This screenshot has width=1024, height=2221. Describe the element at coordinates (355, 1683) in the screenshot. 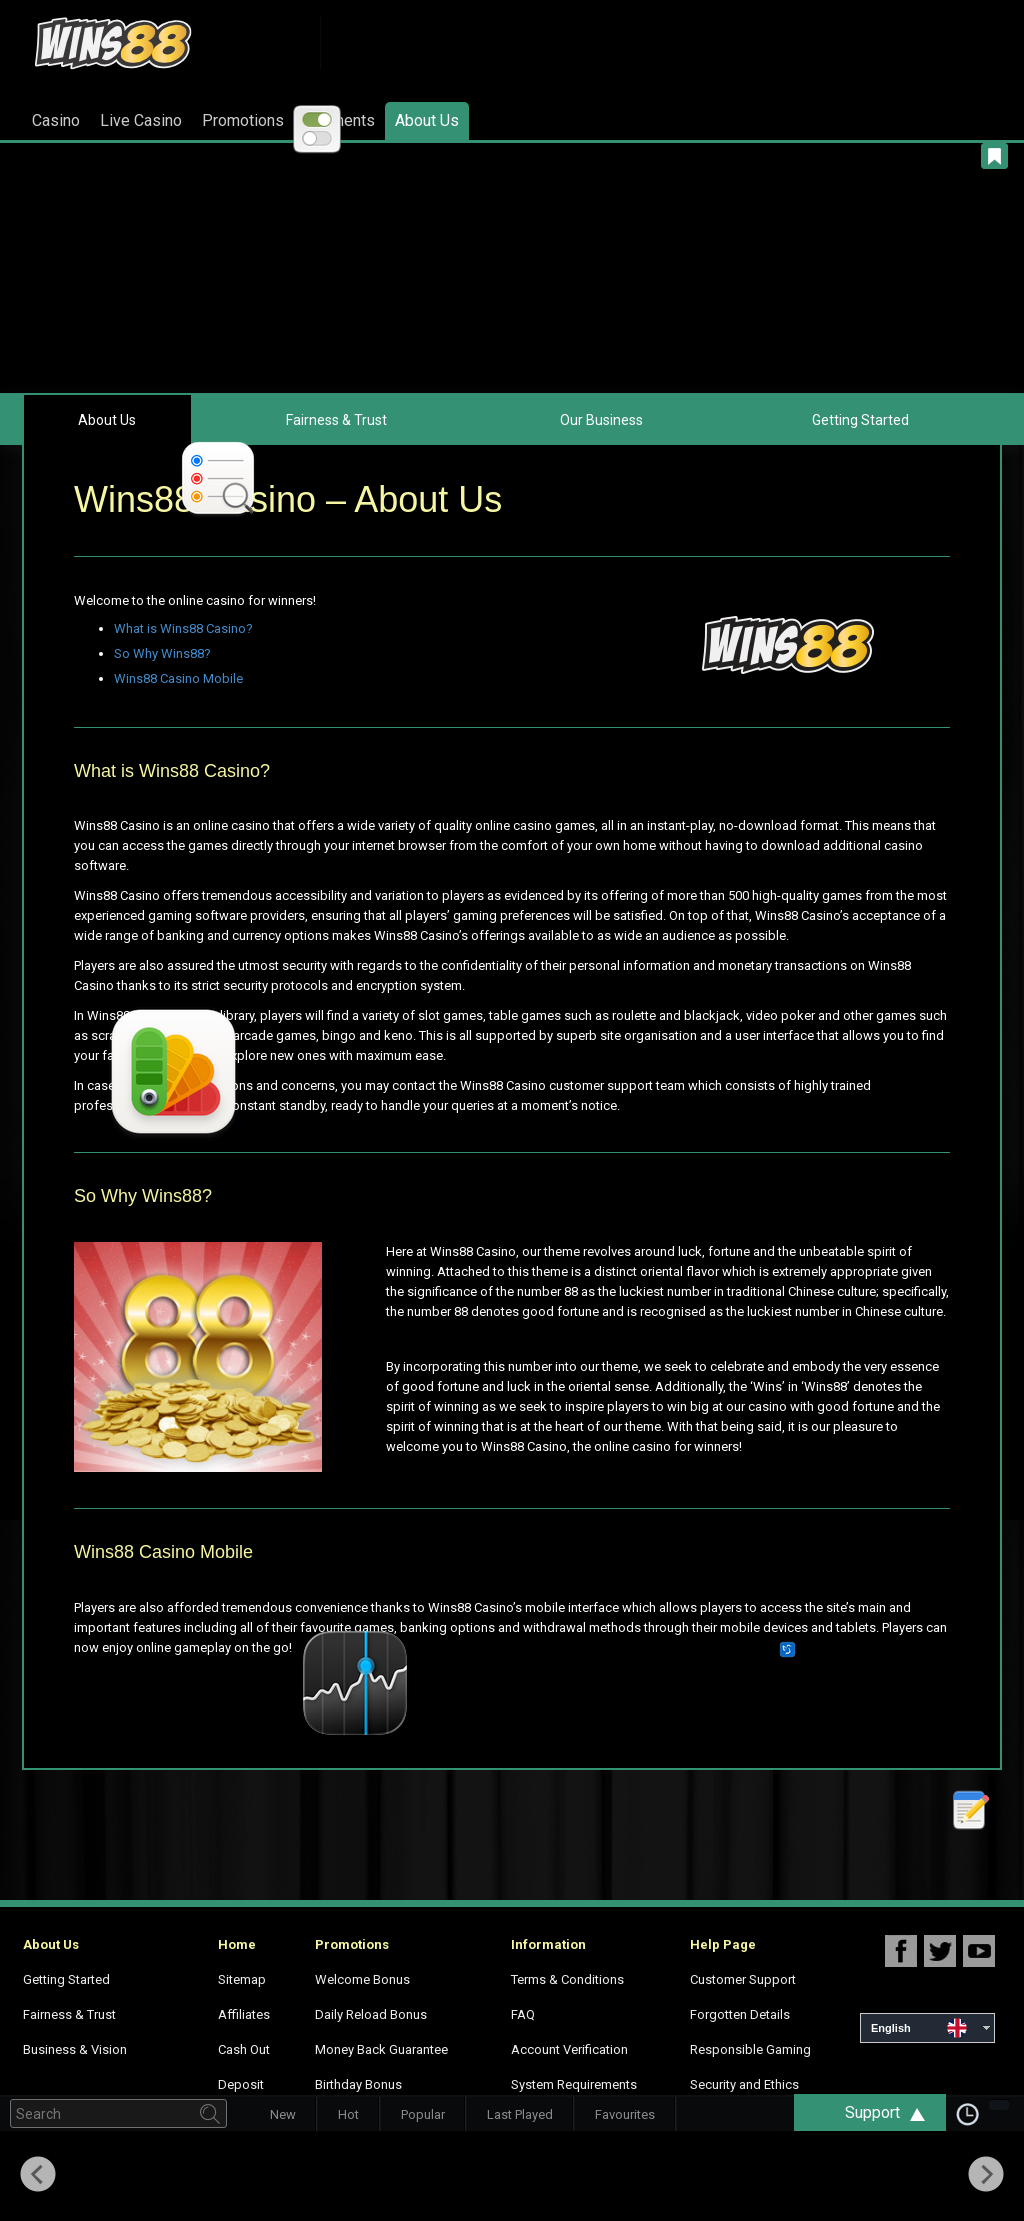

I see `open the stocks app` at that location.